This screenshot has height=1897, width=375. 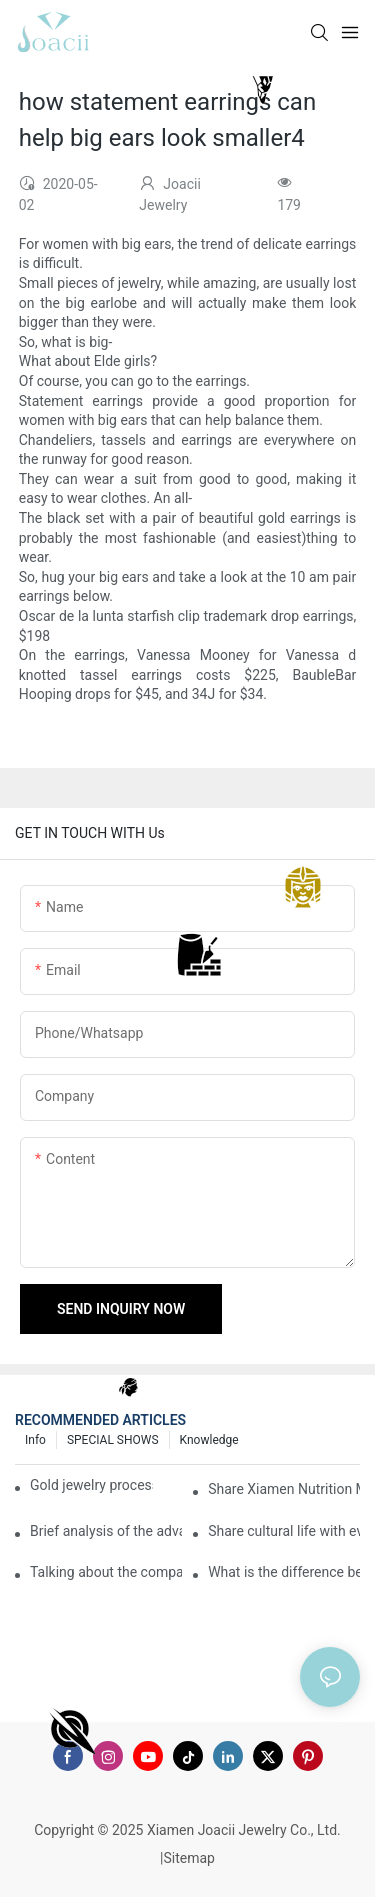 I want to click on select bandana accessory for character customization, so click(x=128, y=1387).